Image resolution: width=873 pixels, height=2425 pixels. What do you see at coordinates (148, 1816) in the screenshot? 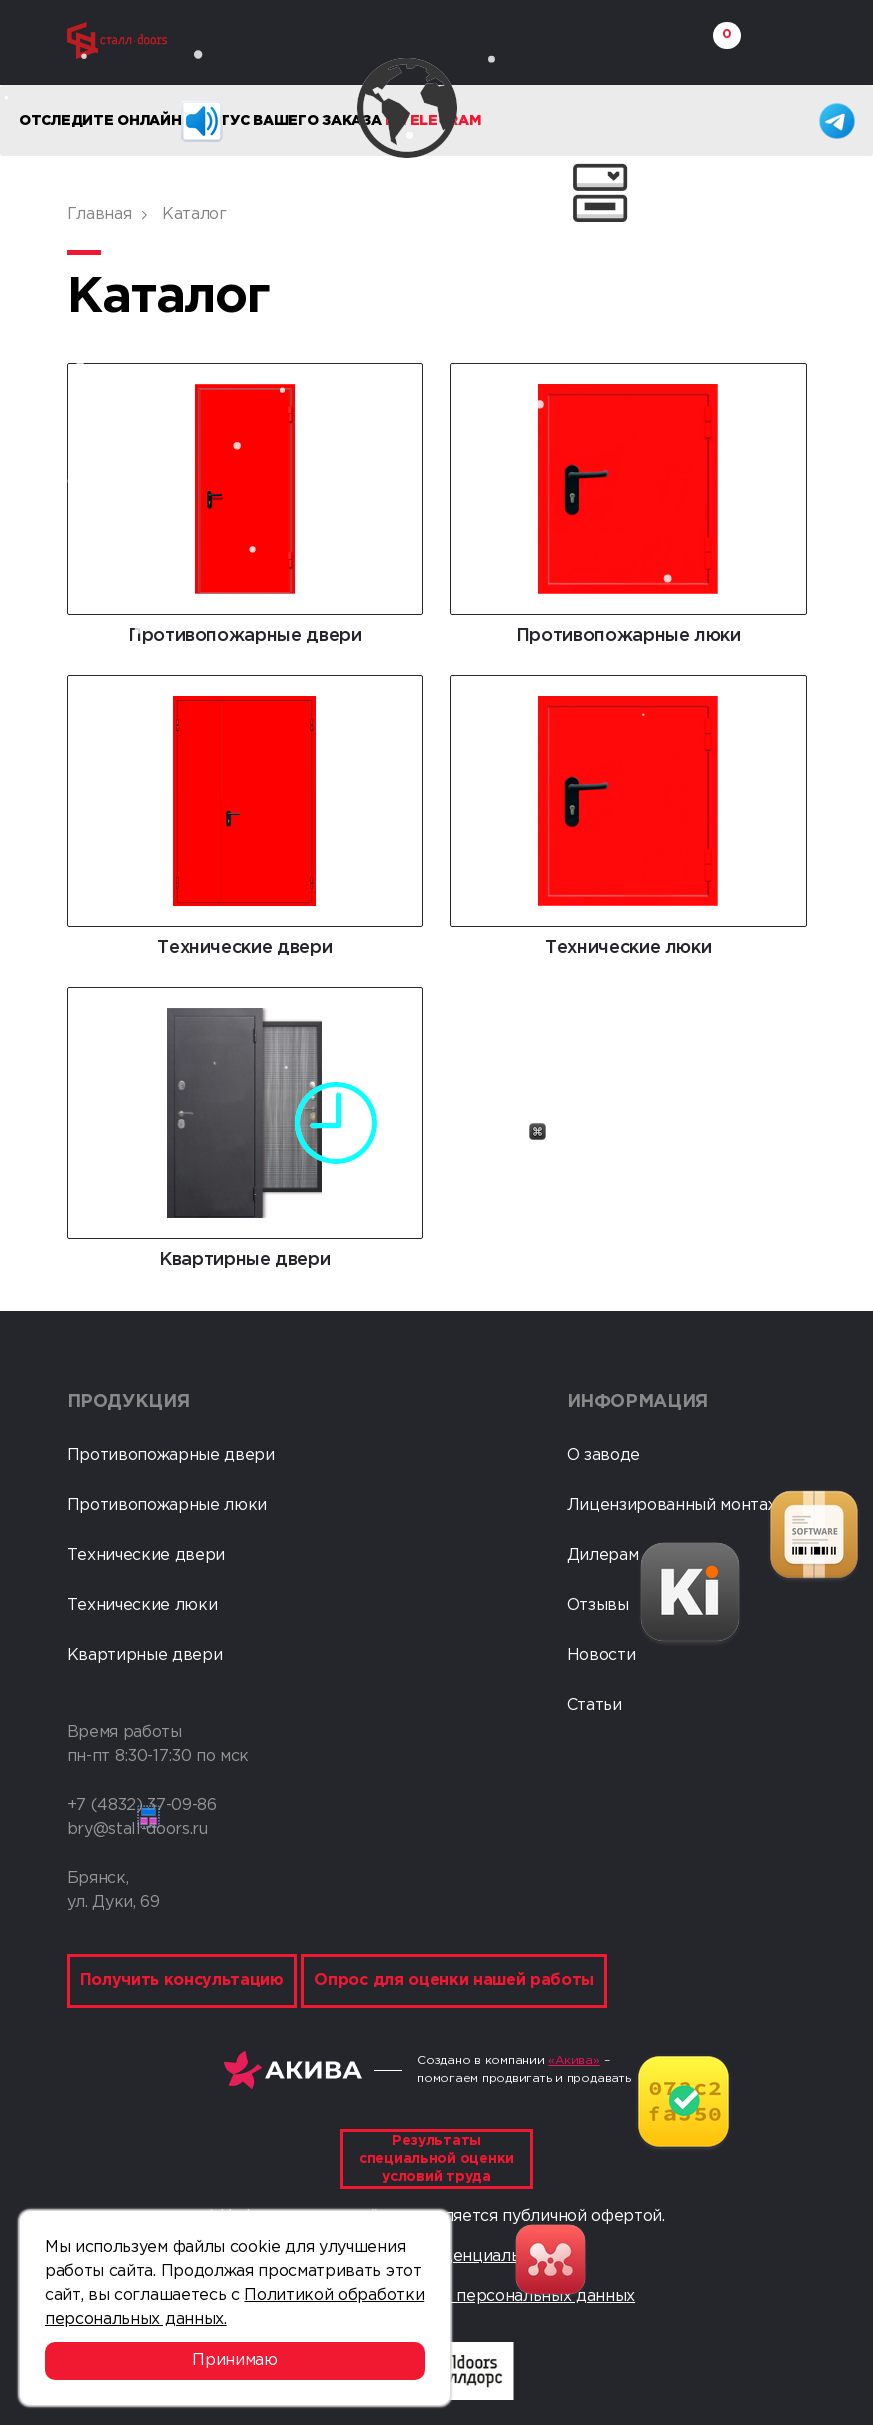
I see `select all items in the current view` at bounding box center [148, 1816].